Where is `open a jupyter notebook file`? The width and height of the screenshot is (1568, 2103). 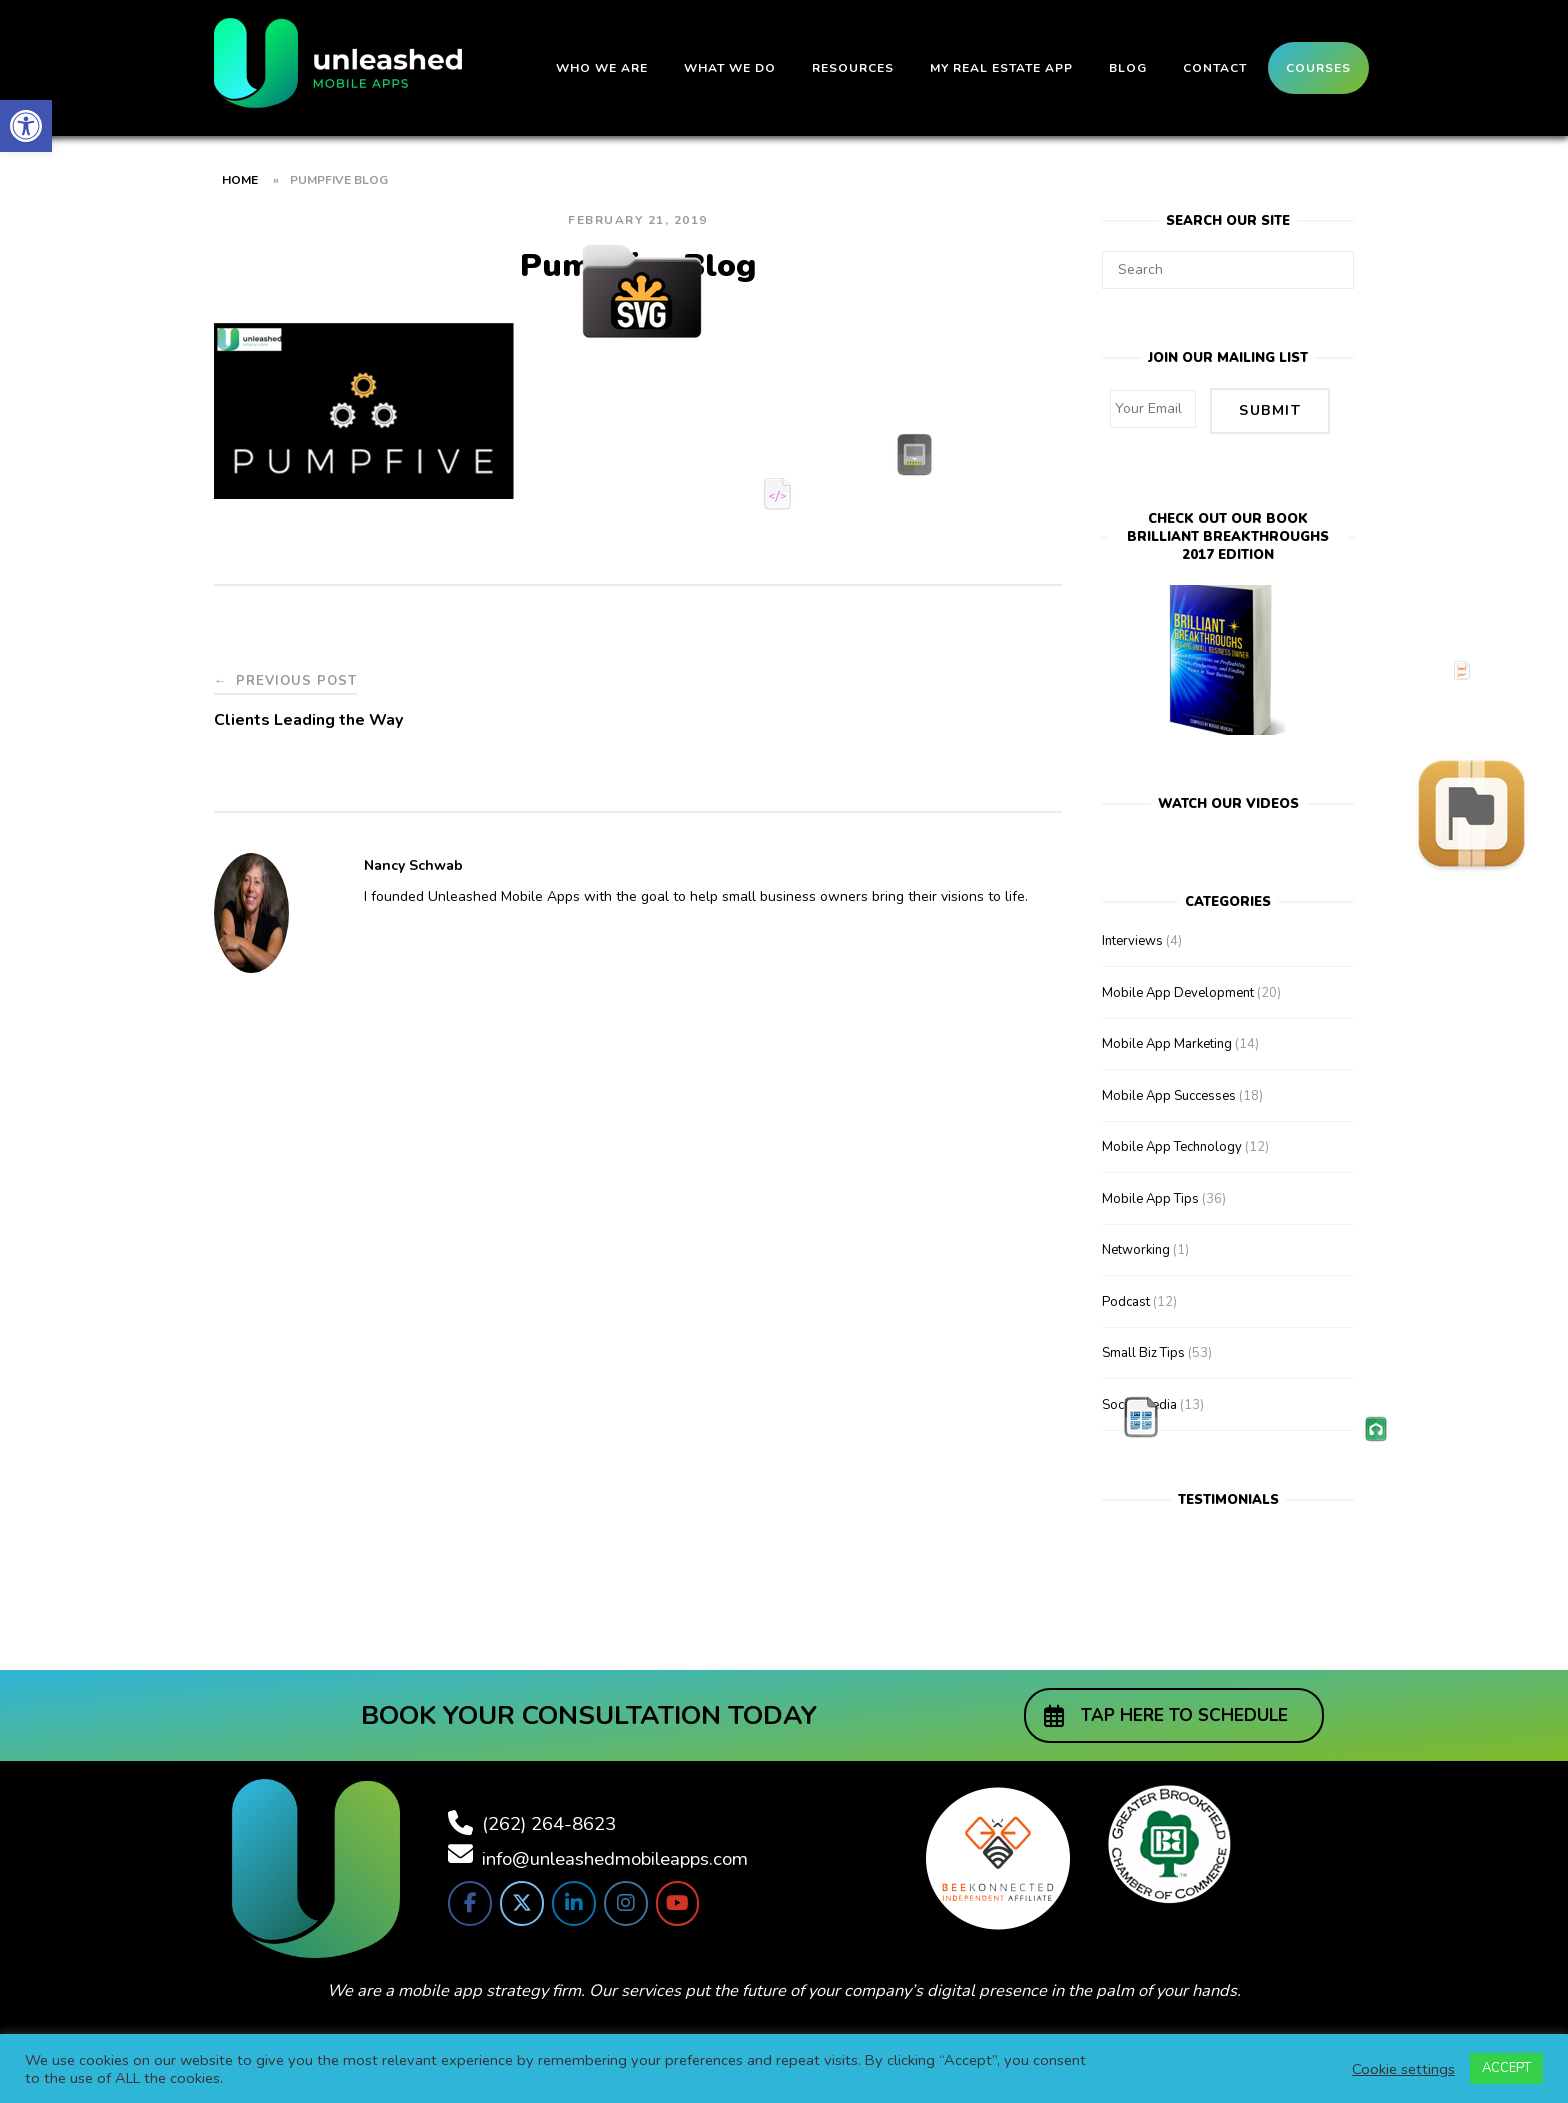
open a jupyter notebook file is located at coordinates (1462, 670).